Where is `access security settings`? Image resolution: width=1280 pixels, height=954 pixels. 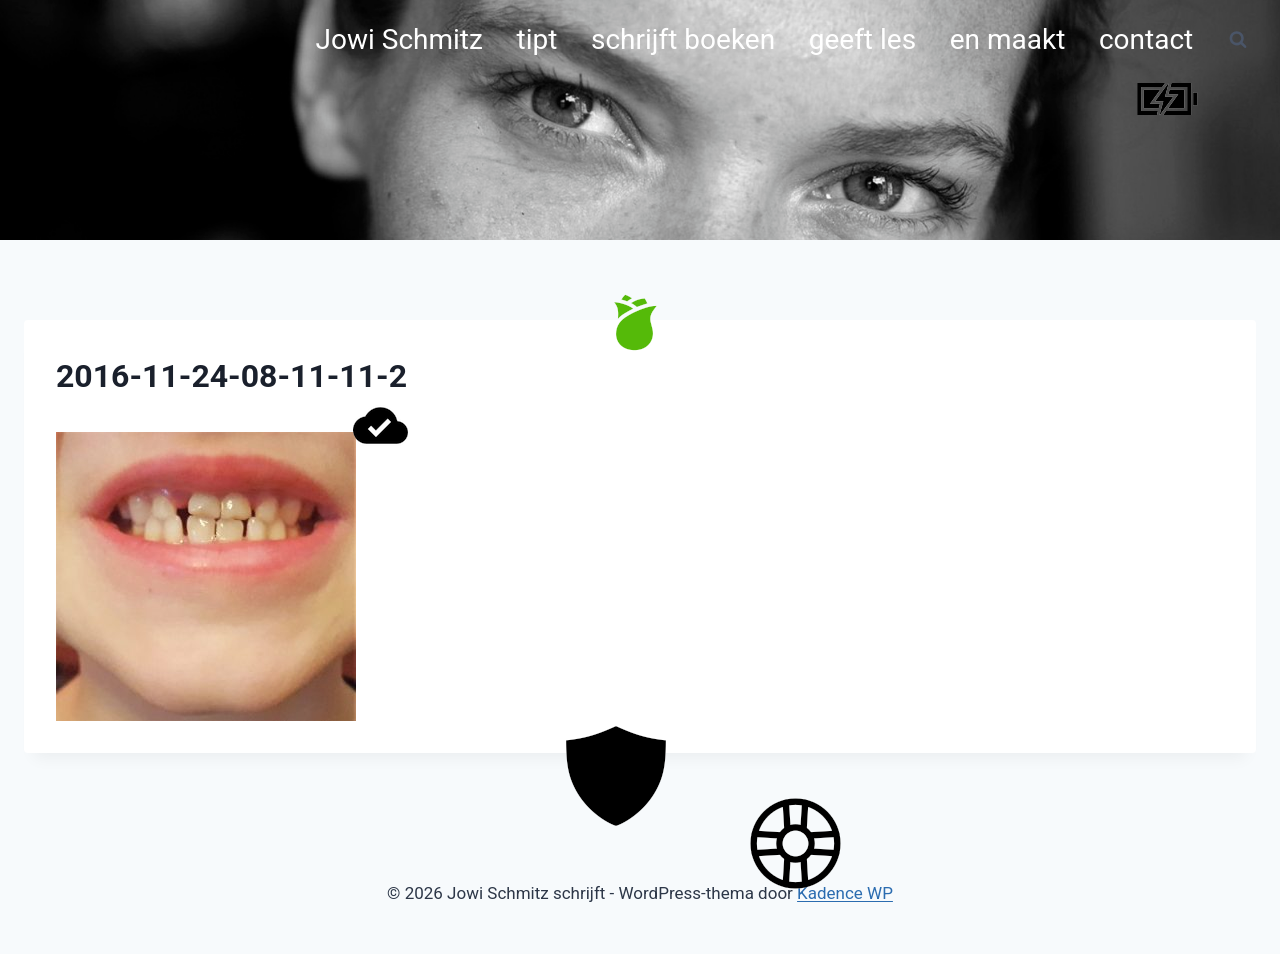
access security settings is located at coordinates (616, 776).